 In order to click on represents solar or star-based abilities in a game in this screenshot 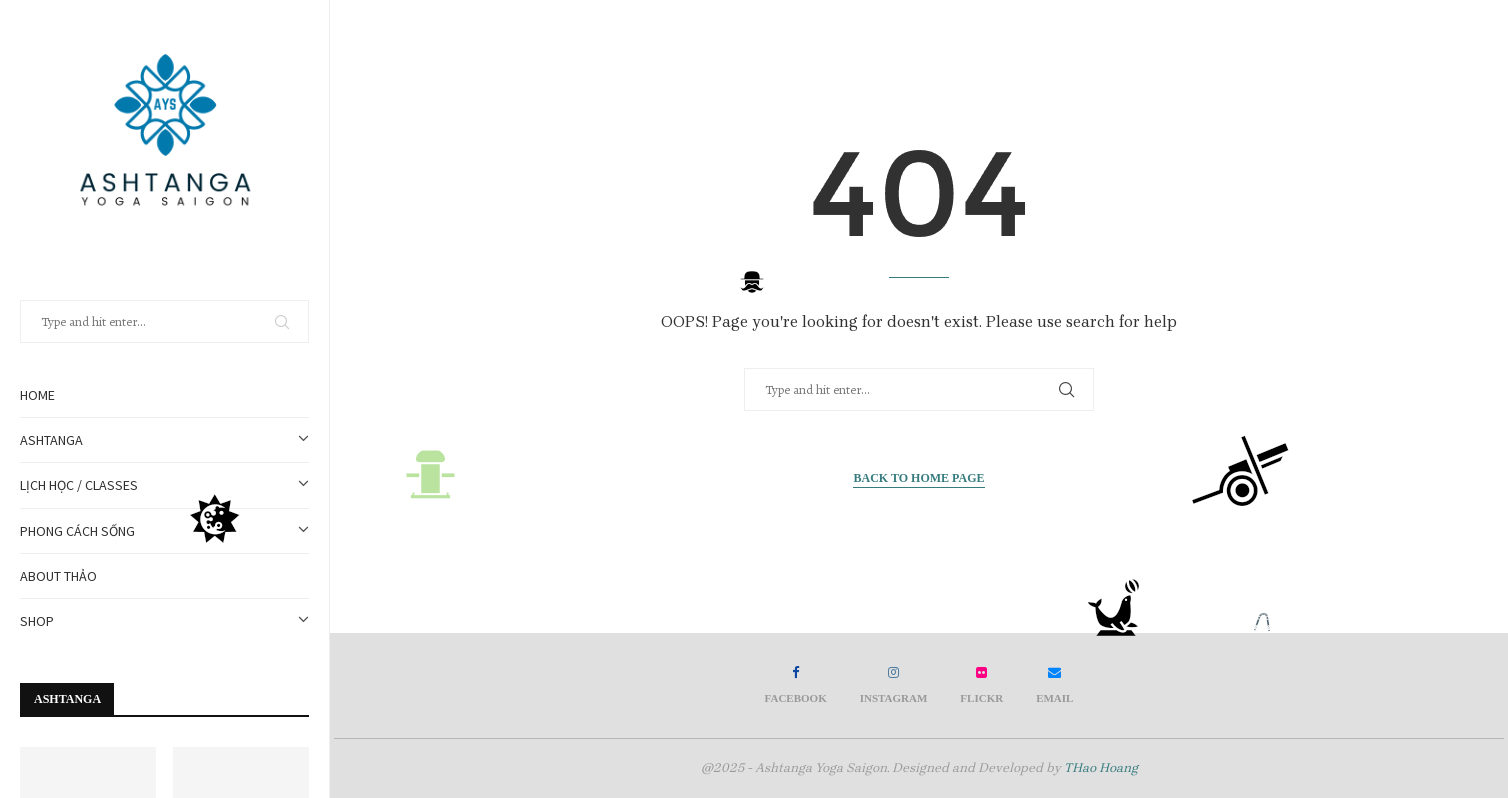, I will do `click(214, 518)`.